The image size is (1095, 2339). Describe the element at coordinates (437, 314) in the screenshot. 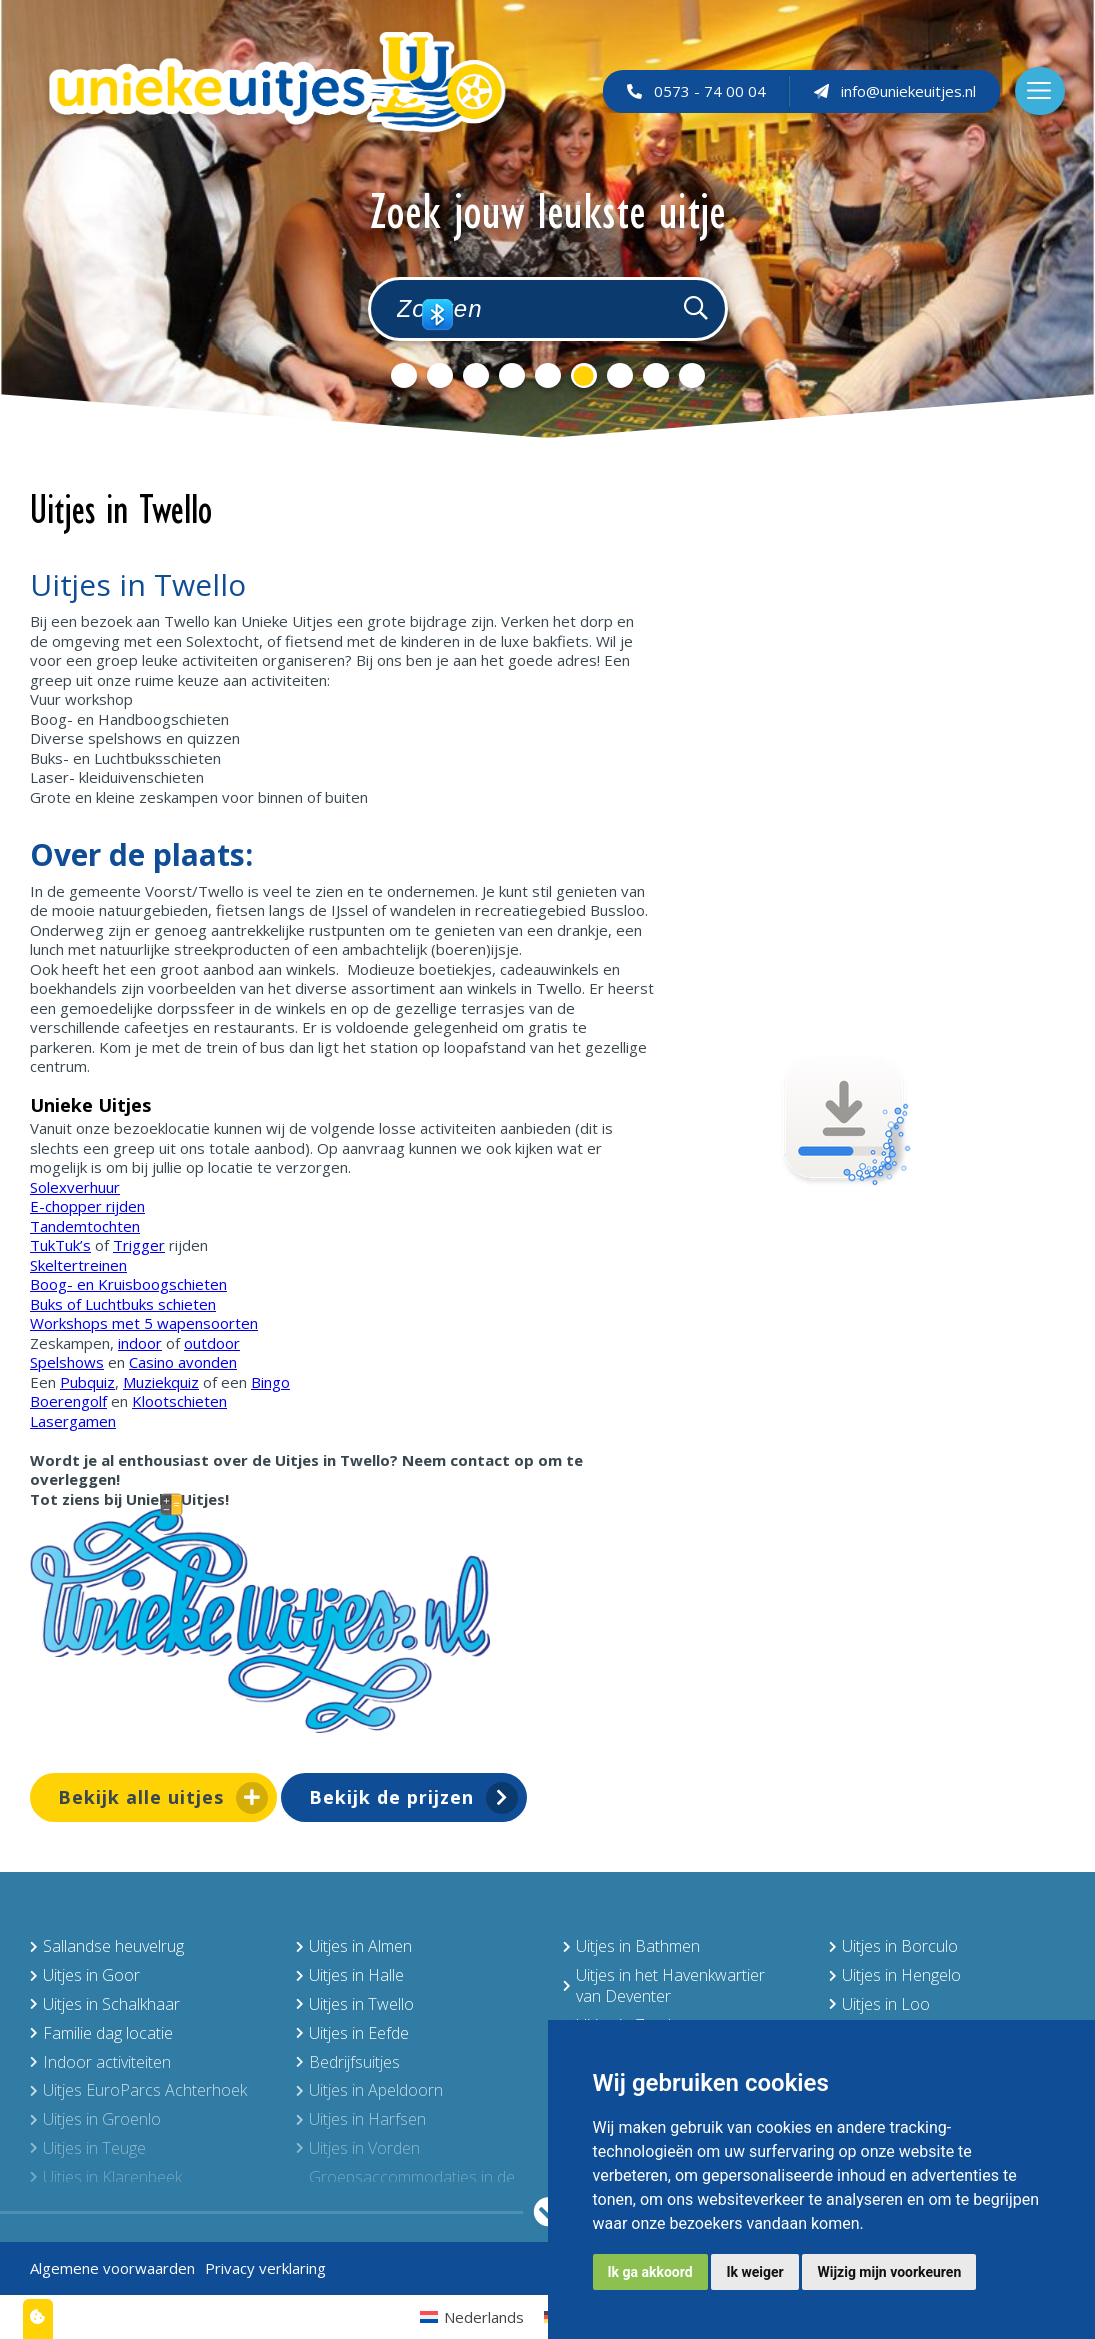

I see `open bluetooth settings` at that location.